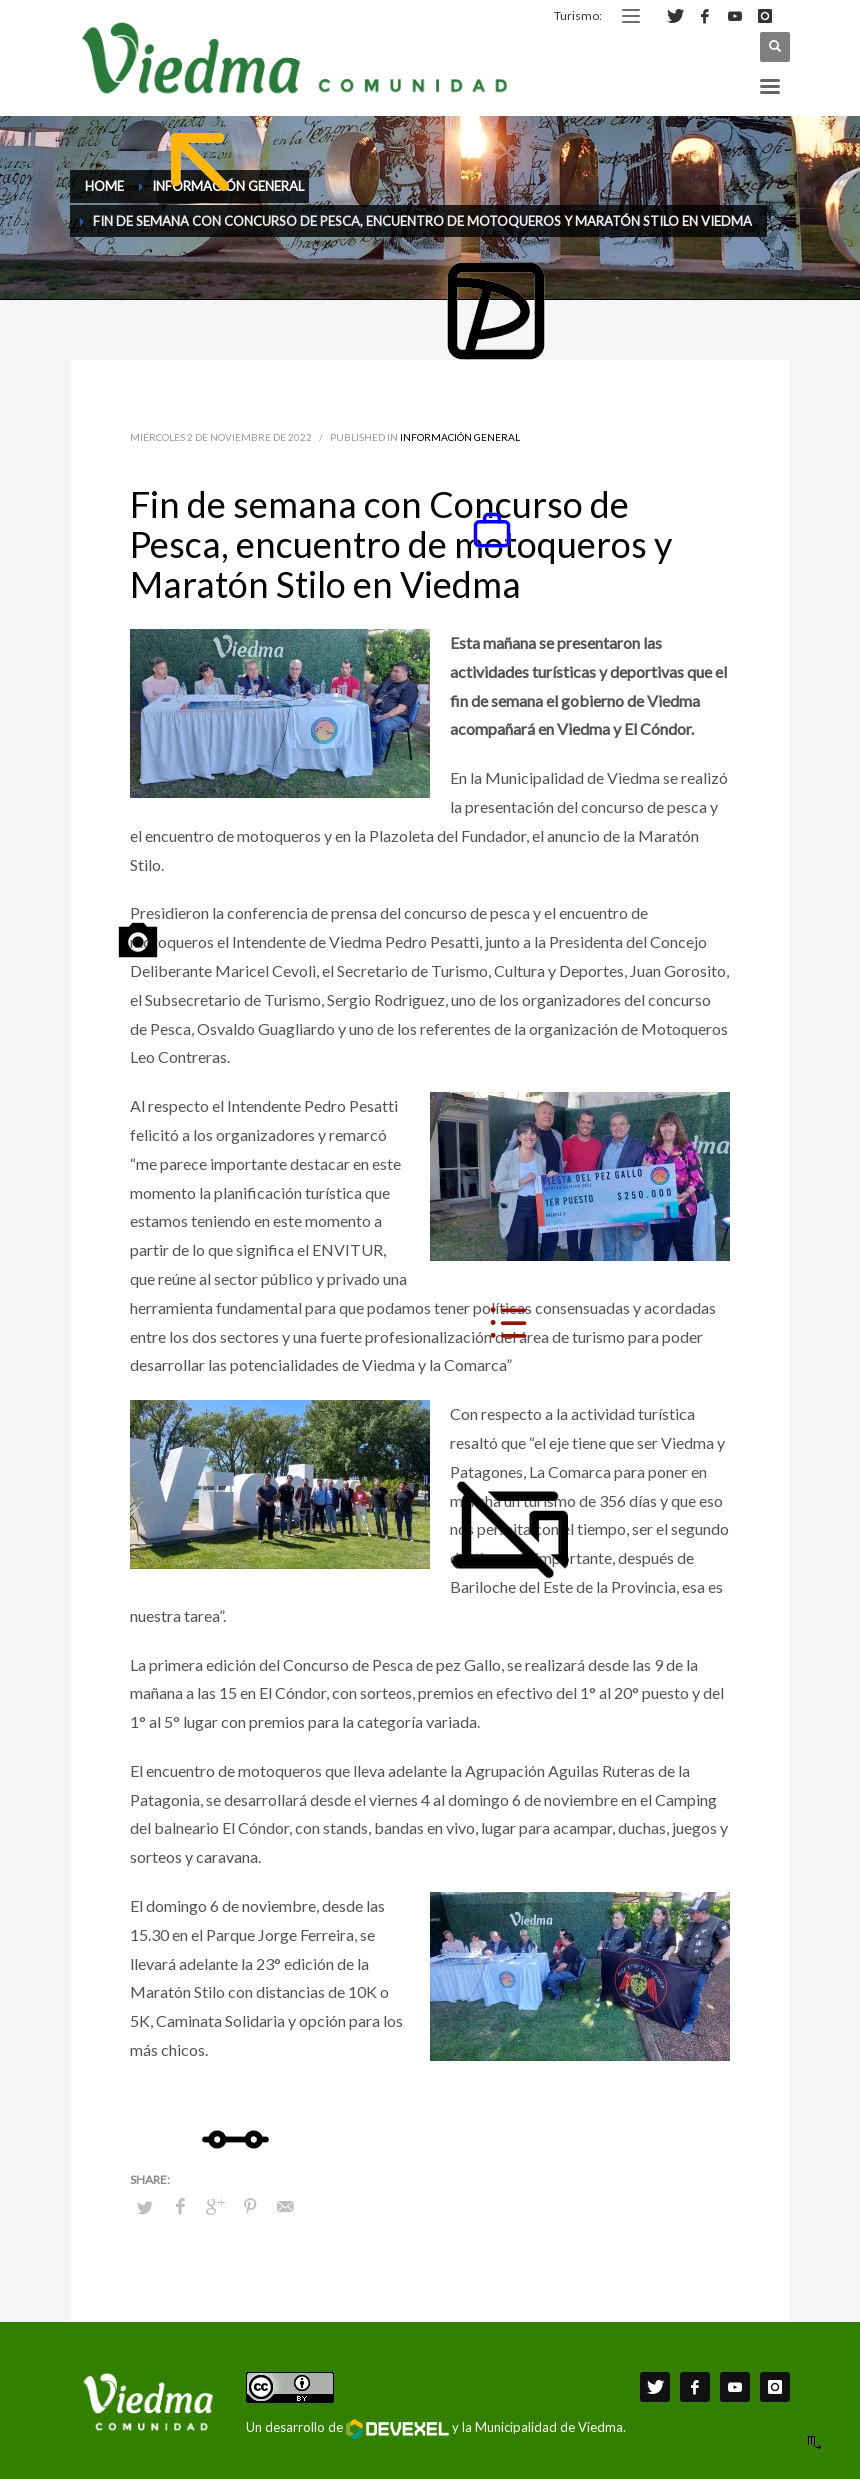  I want to click on view items as a bulleted list, so click(508, 1322).